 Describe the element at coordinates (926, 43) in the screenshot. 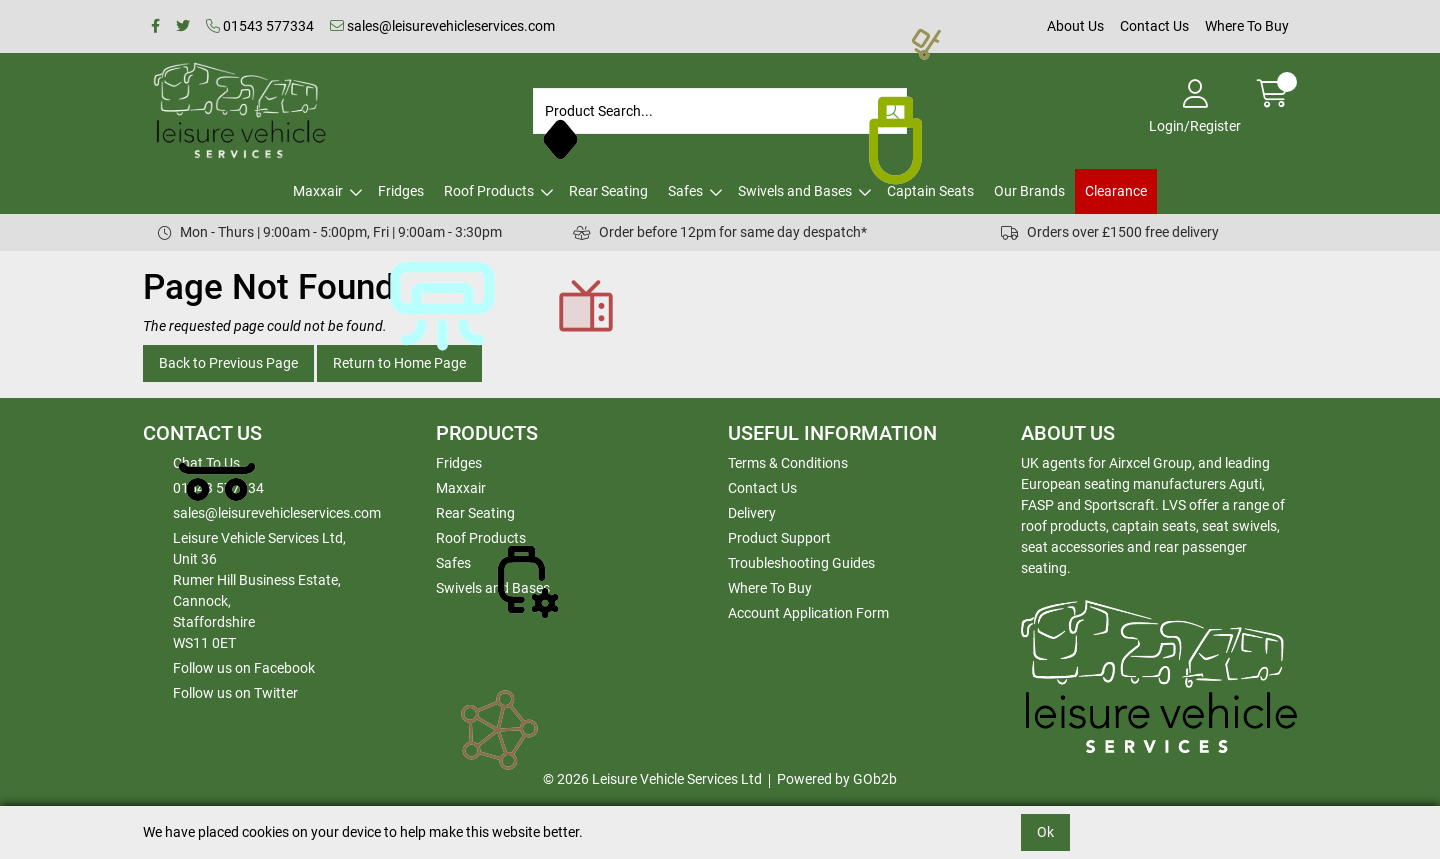

I see `view your shopping cart` at that location.